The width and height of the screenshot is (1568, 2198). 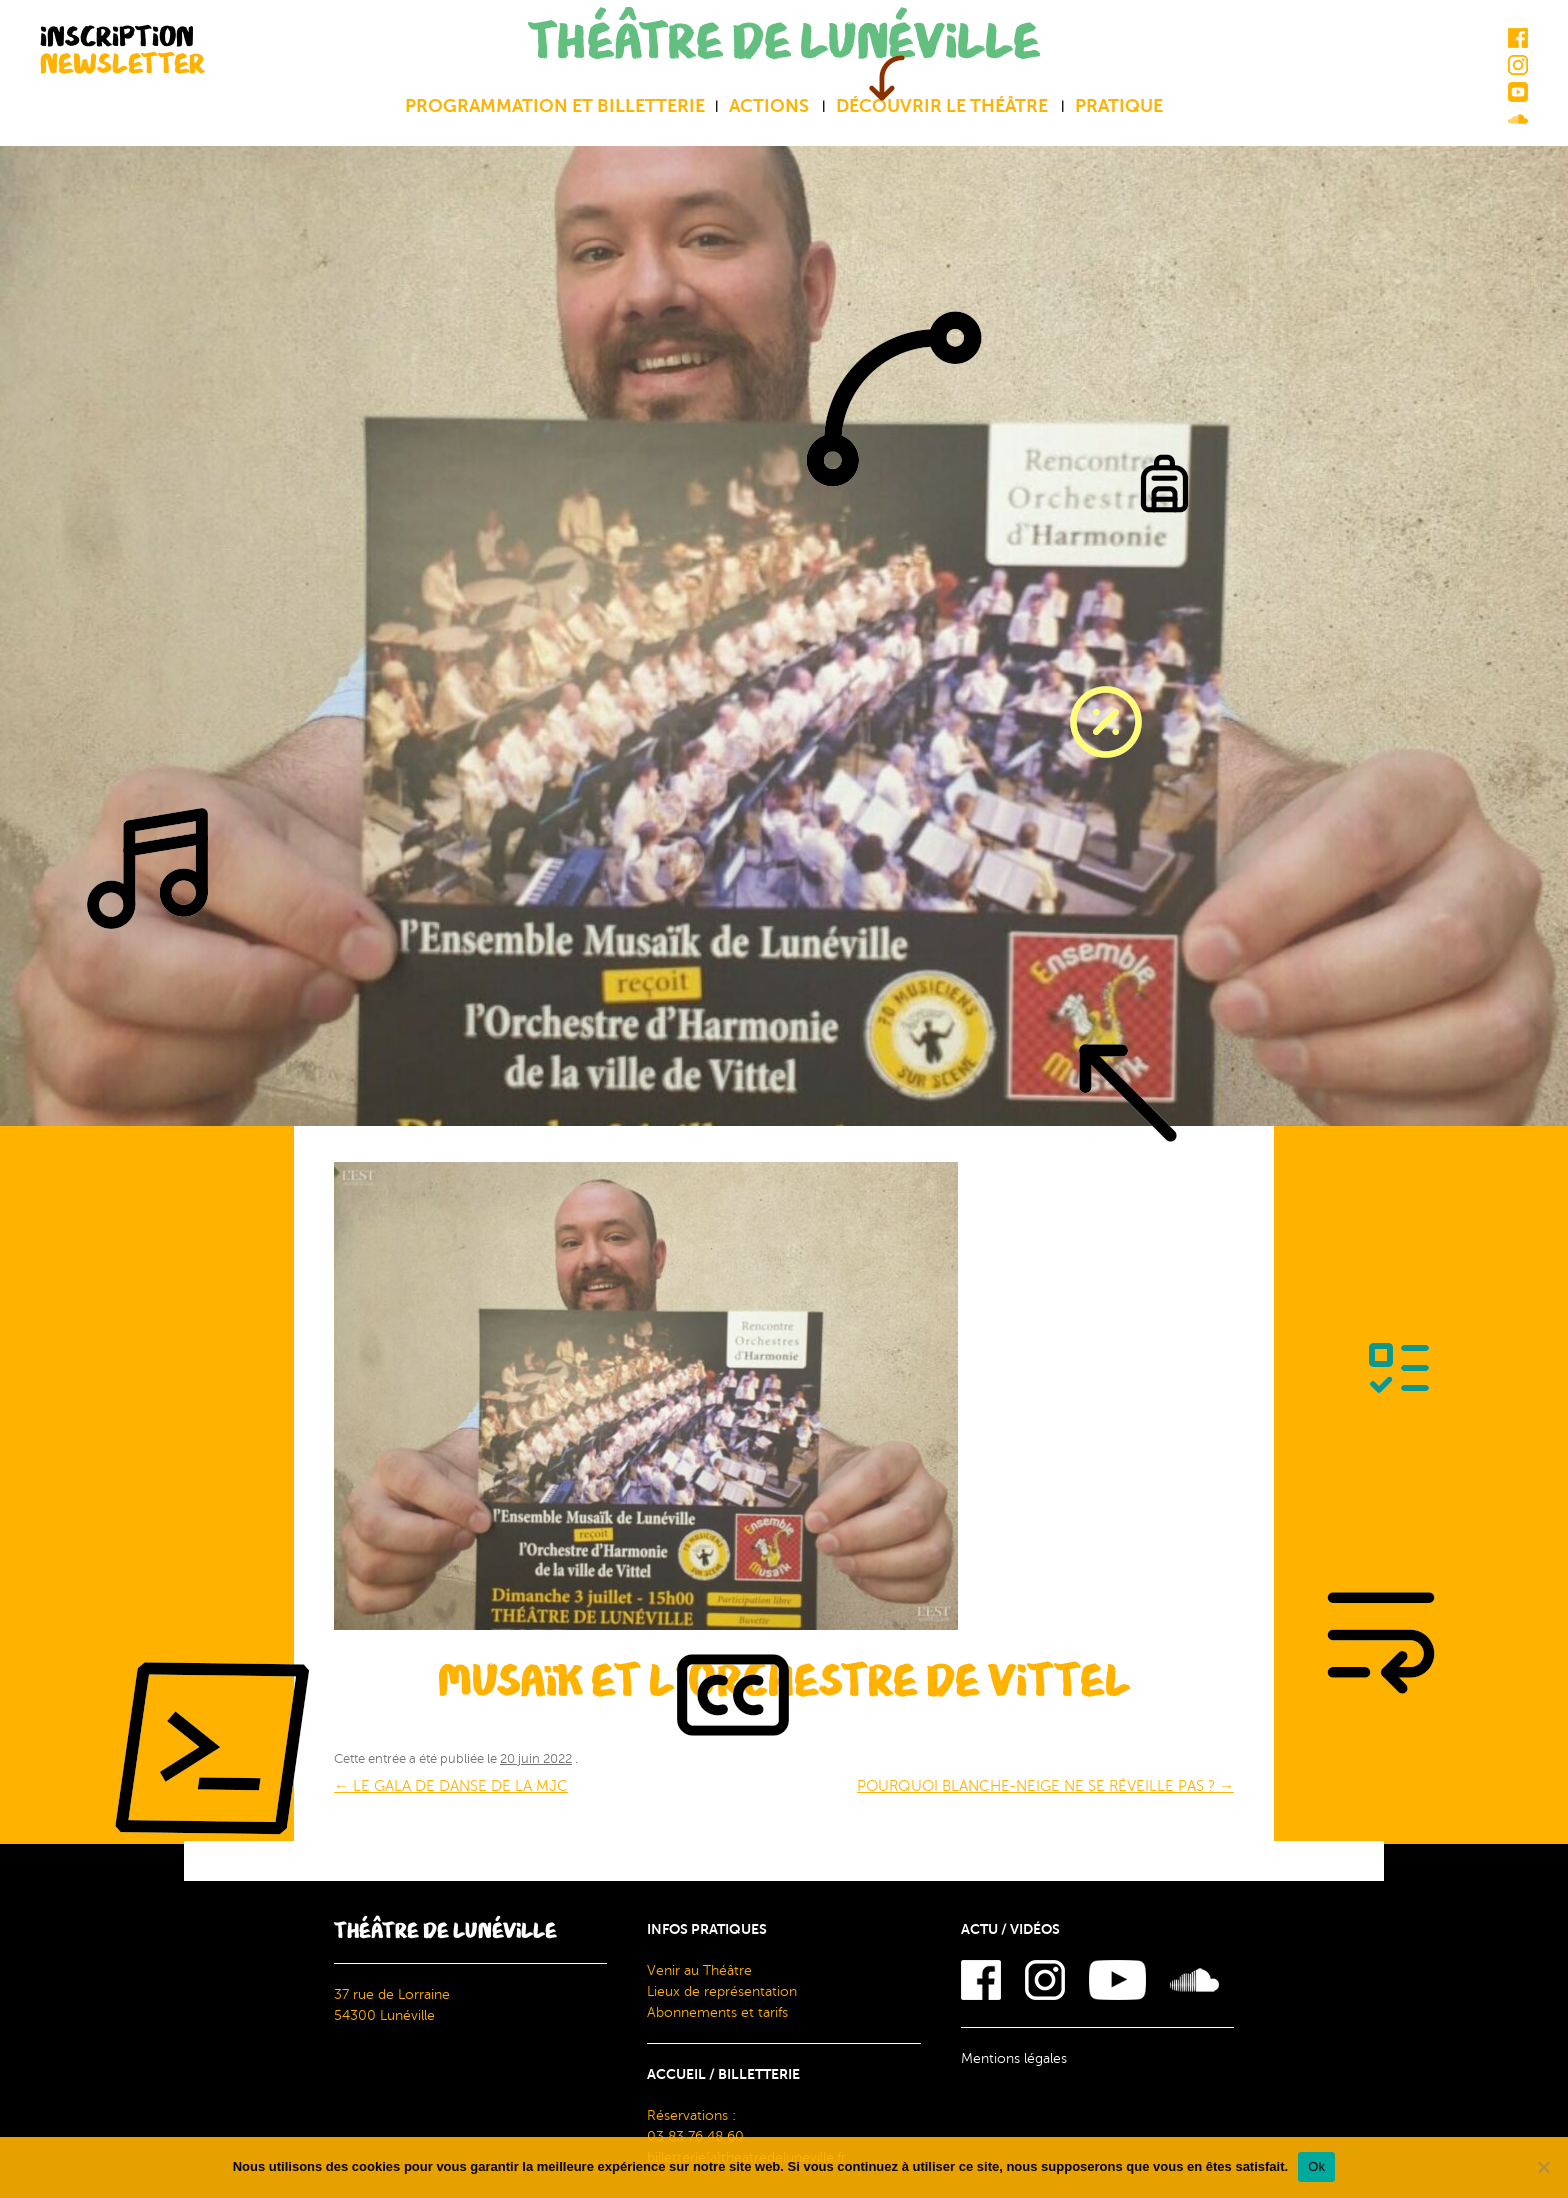 What do you see at coordinates (1164, 483) in the screenshot?
I see `access your inventory or stored items` at bounding box center [1164, 483].